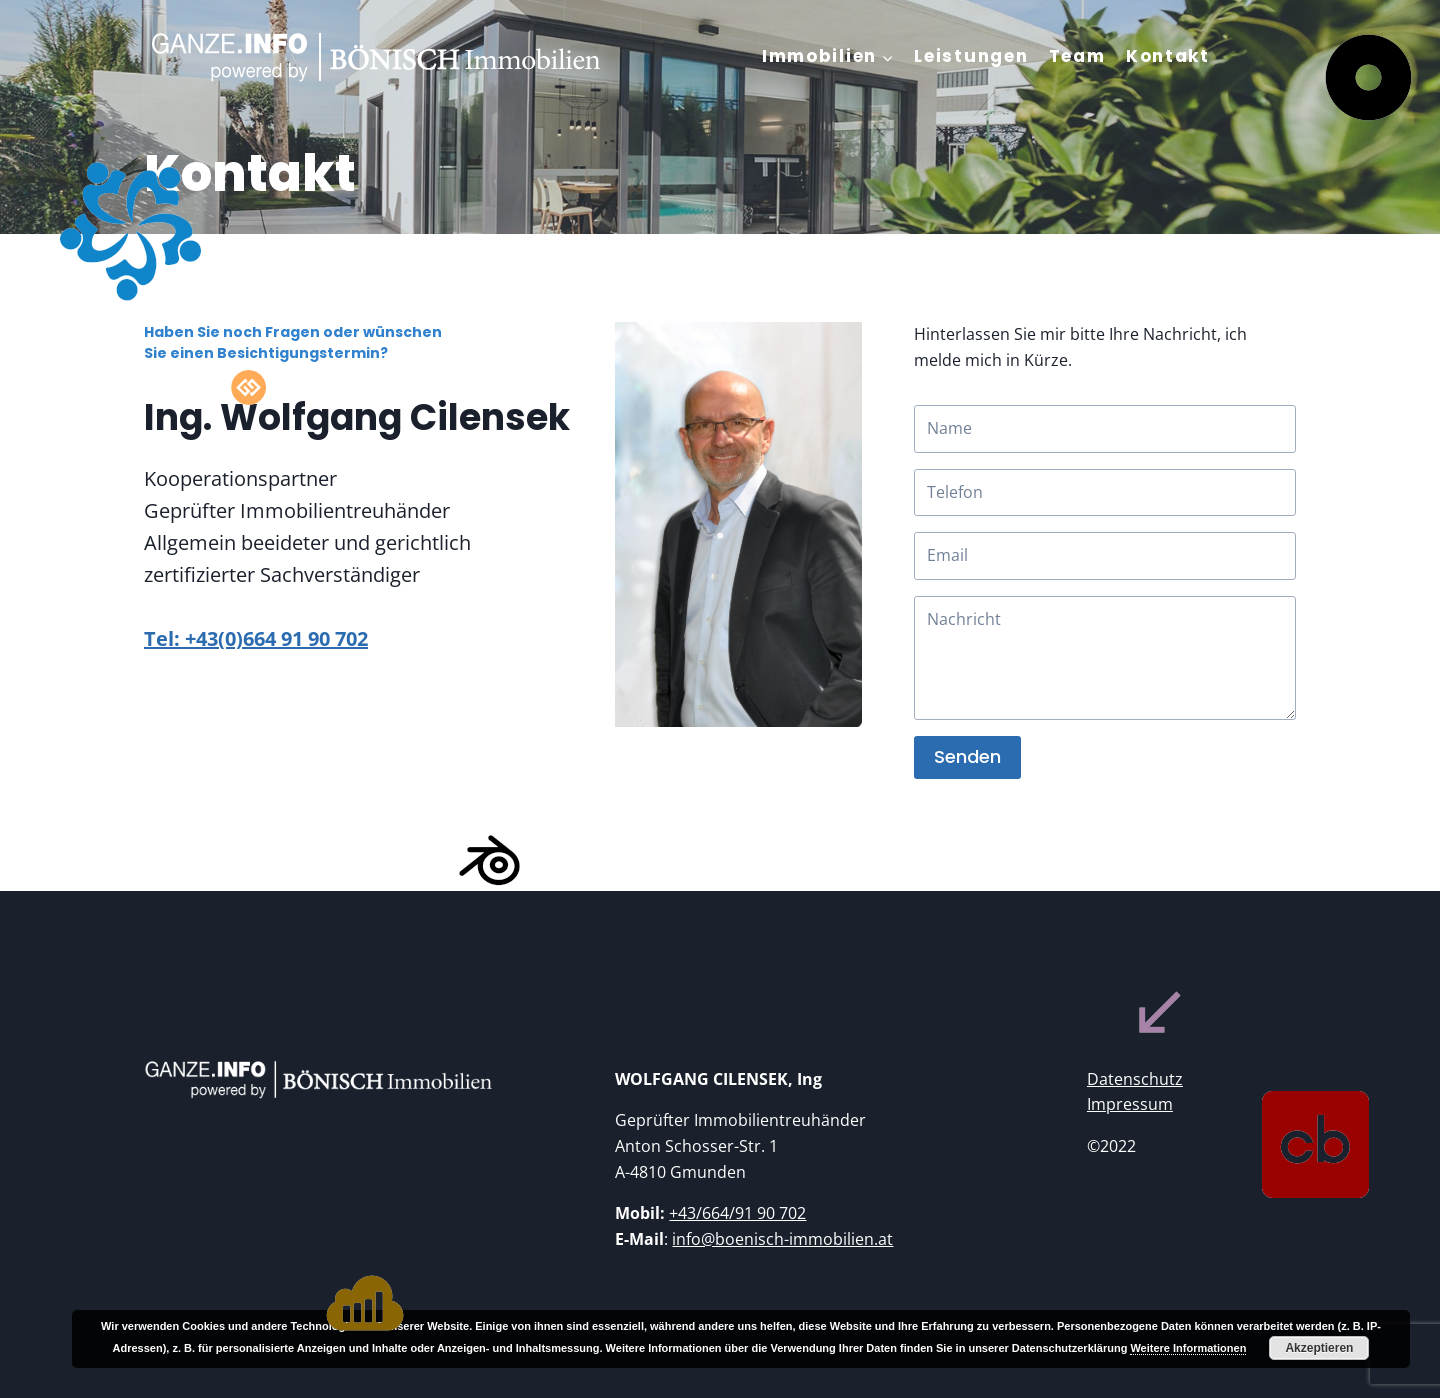 The height and width of the screenshot is (1398, 1440). I want to click on open Sellsy CRM platform, so click(365, 1303).